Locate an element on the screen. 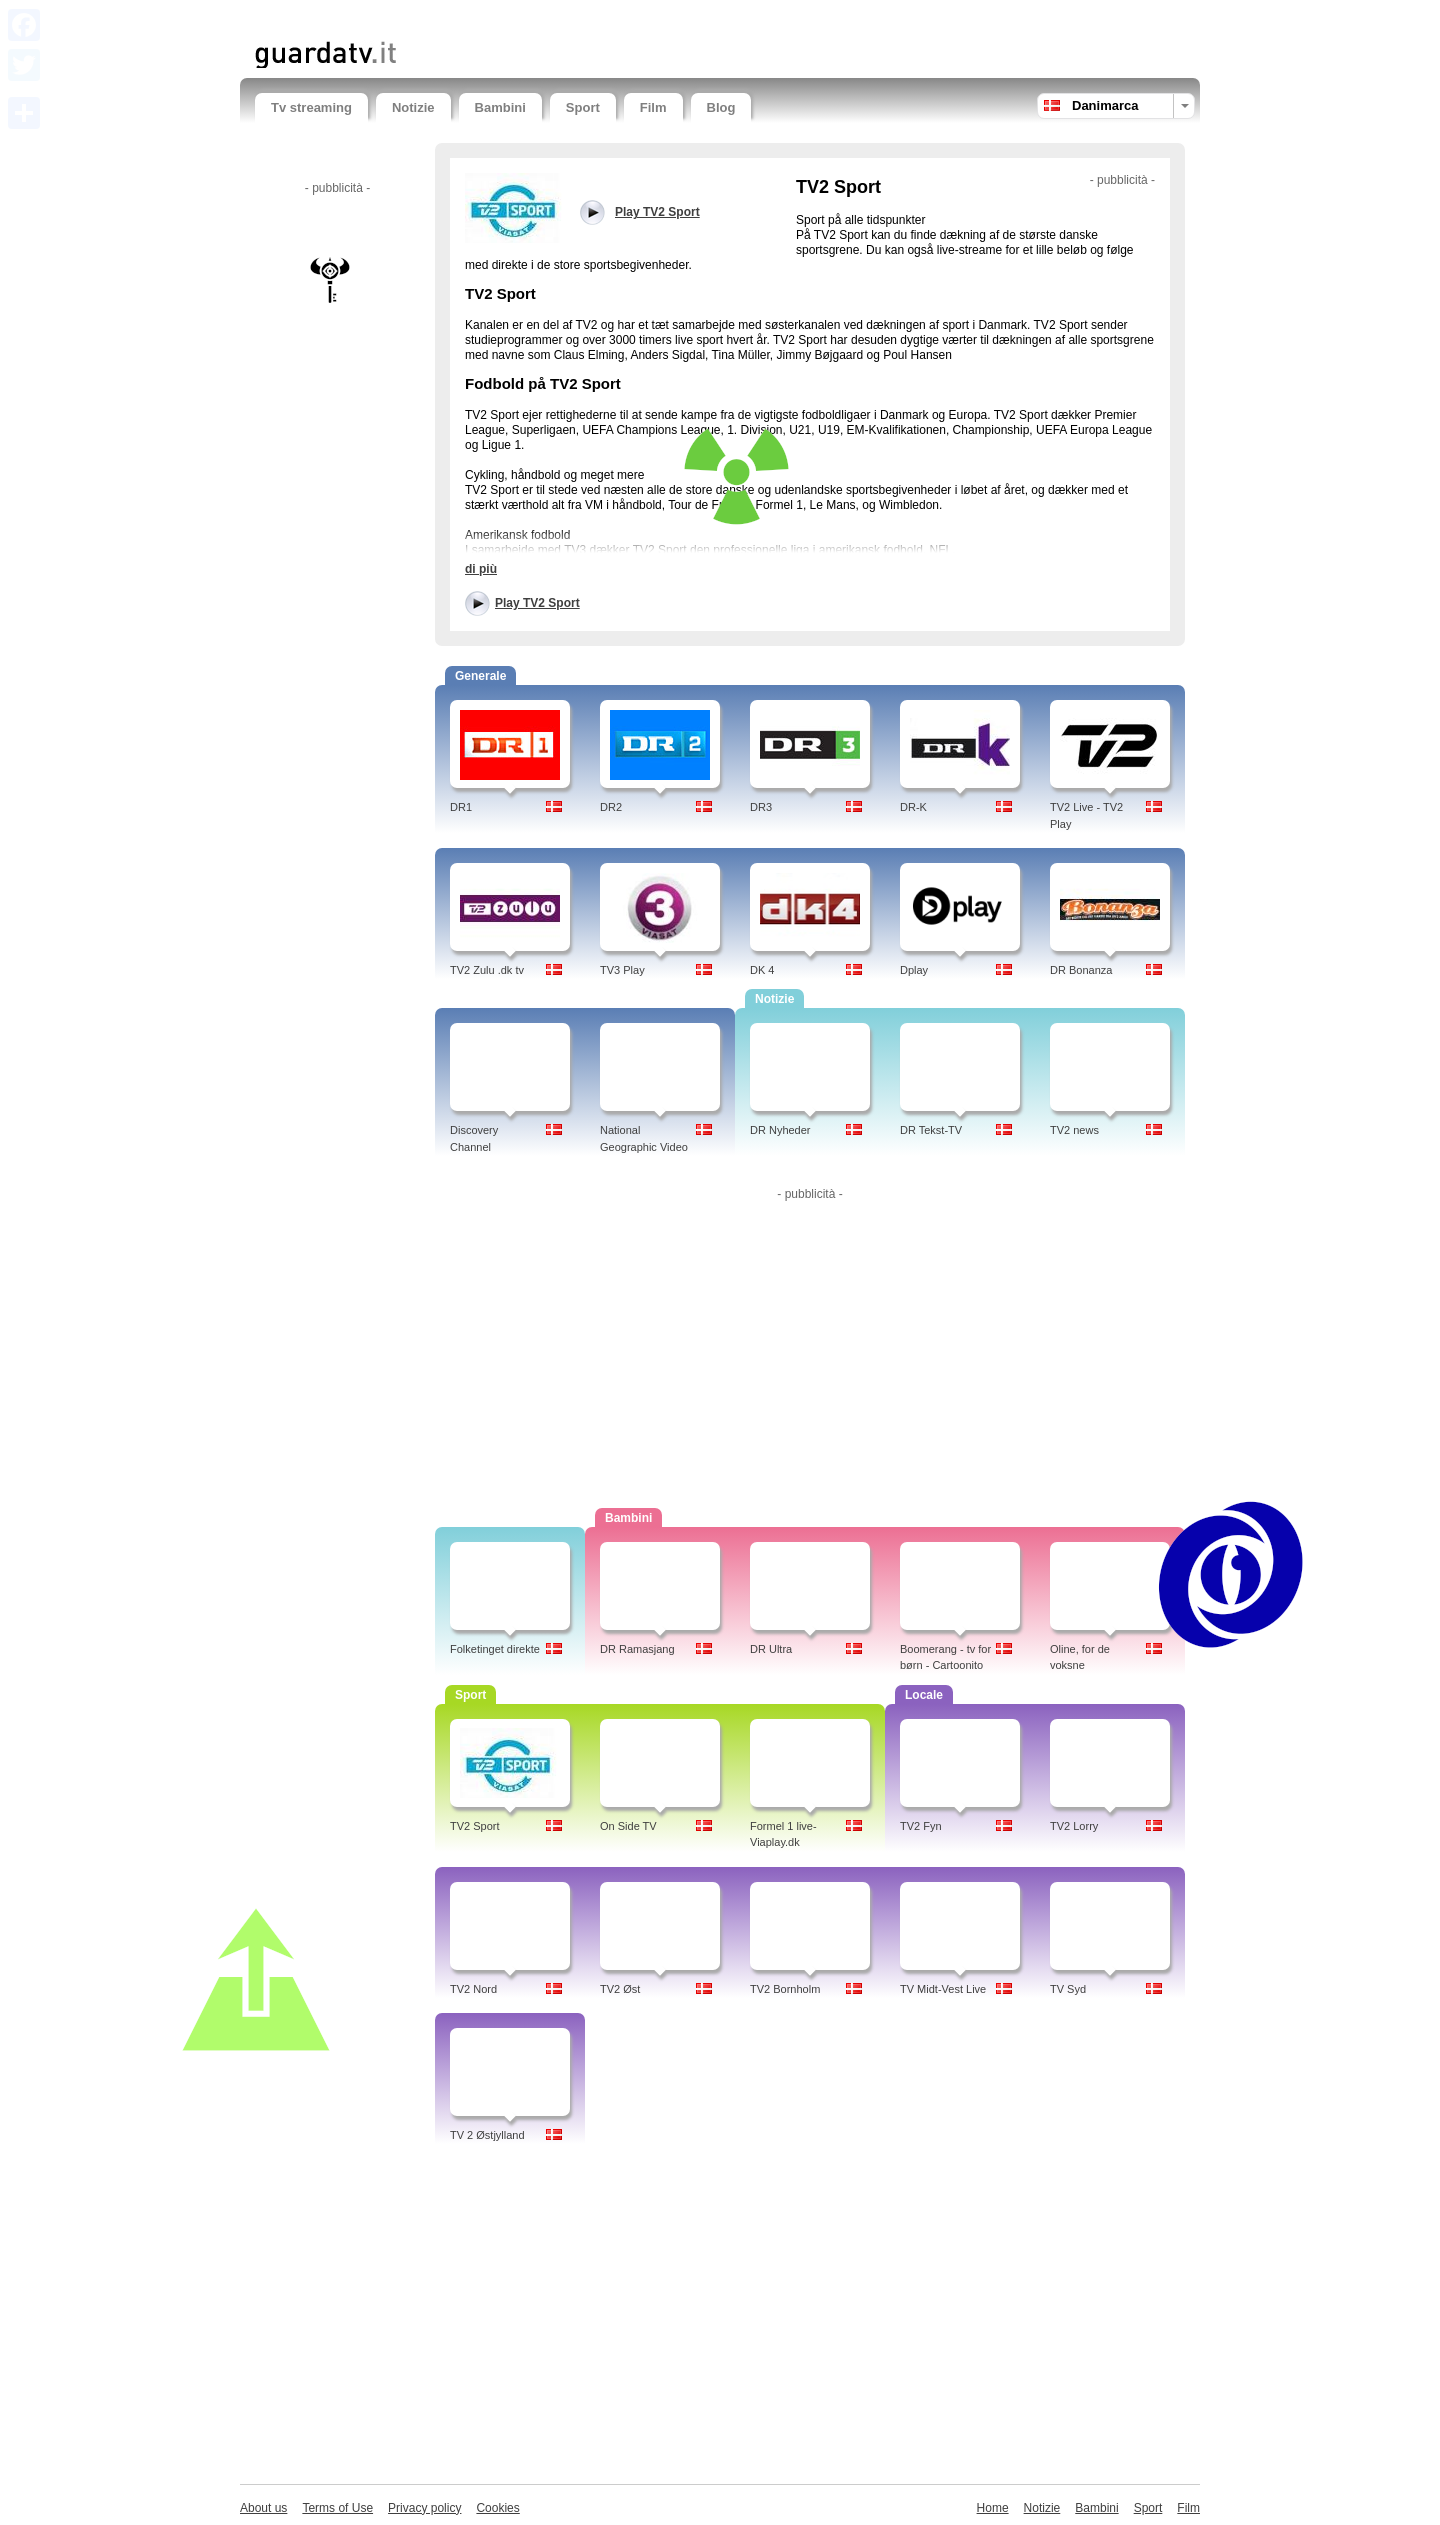 The image size is (1440, 2525). indicates radioactive or hazardous material warning is located at coordinates (736, 476).